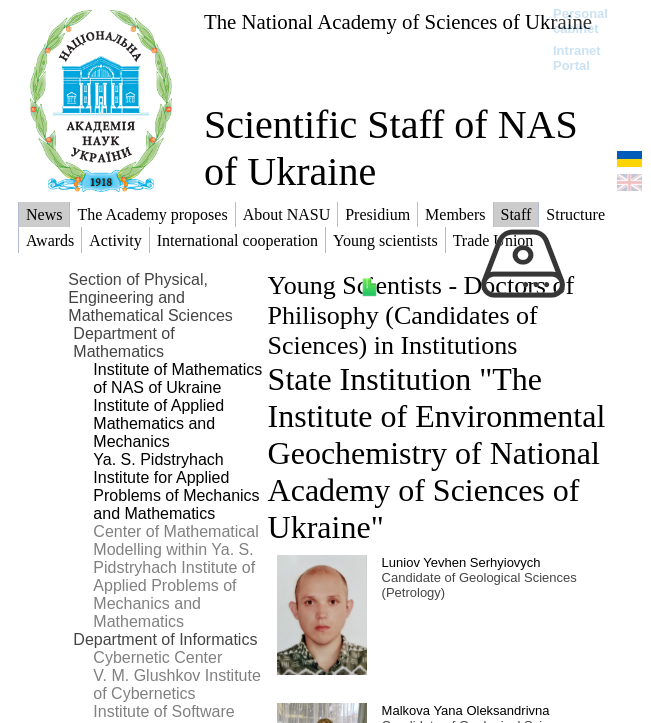  I want to click on indicates a firewire-connected hard drive, so click(523, 261).